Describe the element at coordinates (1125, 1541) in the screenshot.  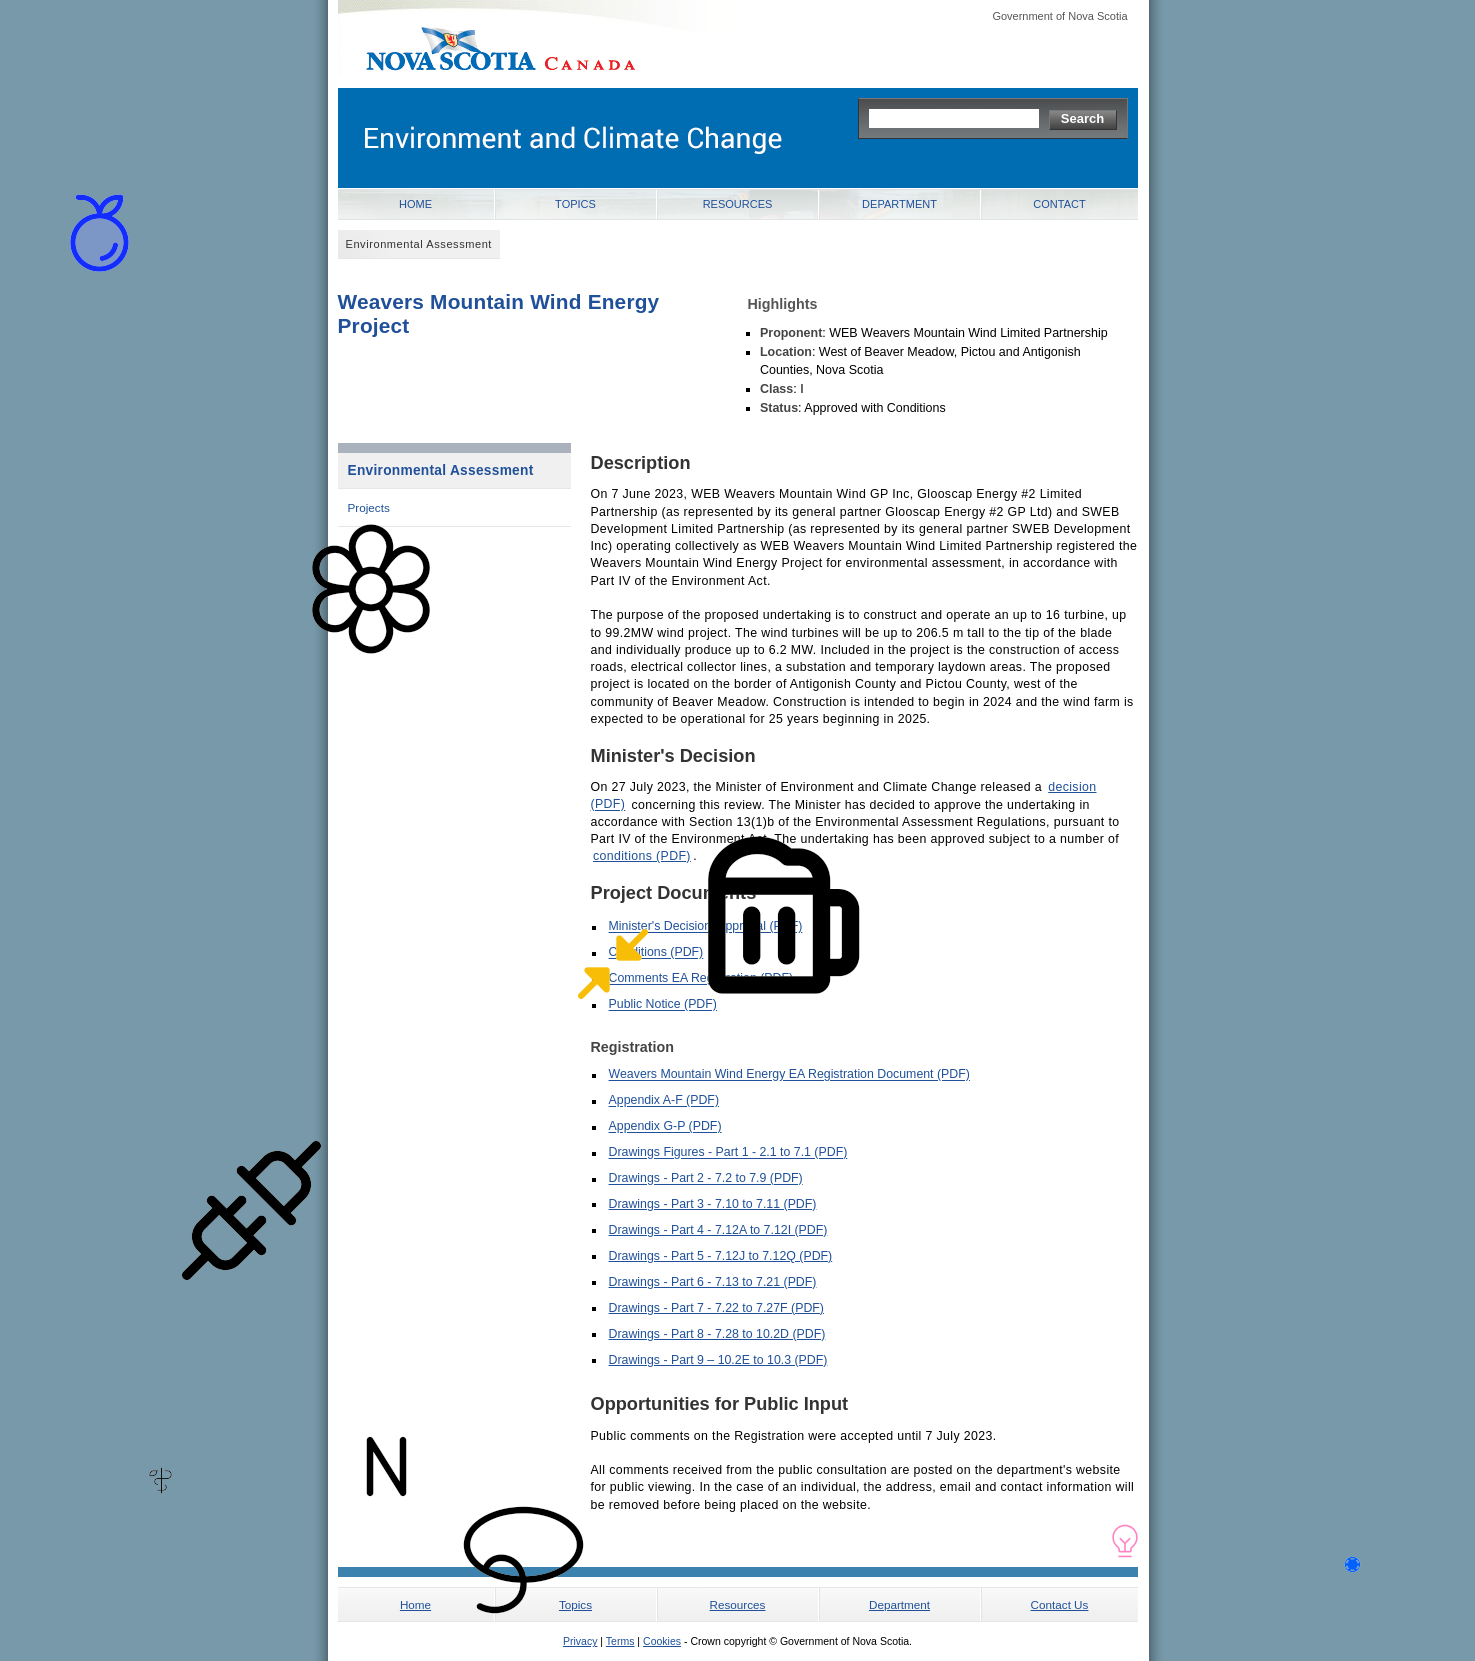
I see `toggle idea or suggestion feature` at that location.